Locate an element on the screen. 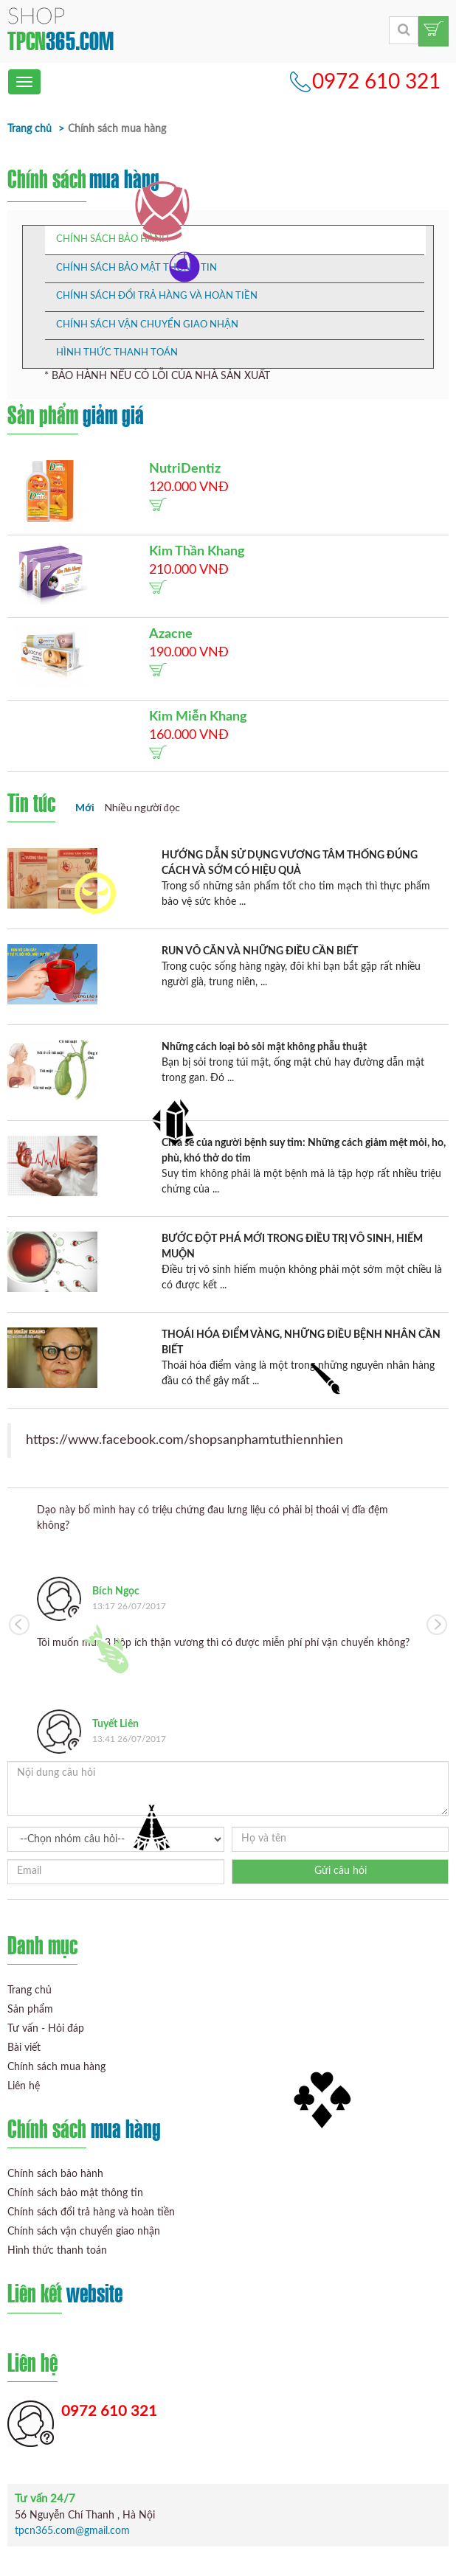 This screenshot has height=2576, width=456. access card games or poker section is located at coordinates (322, 2100).